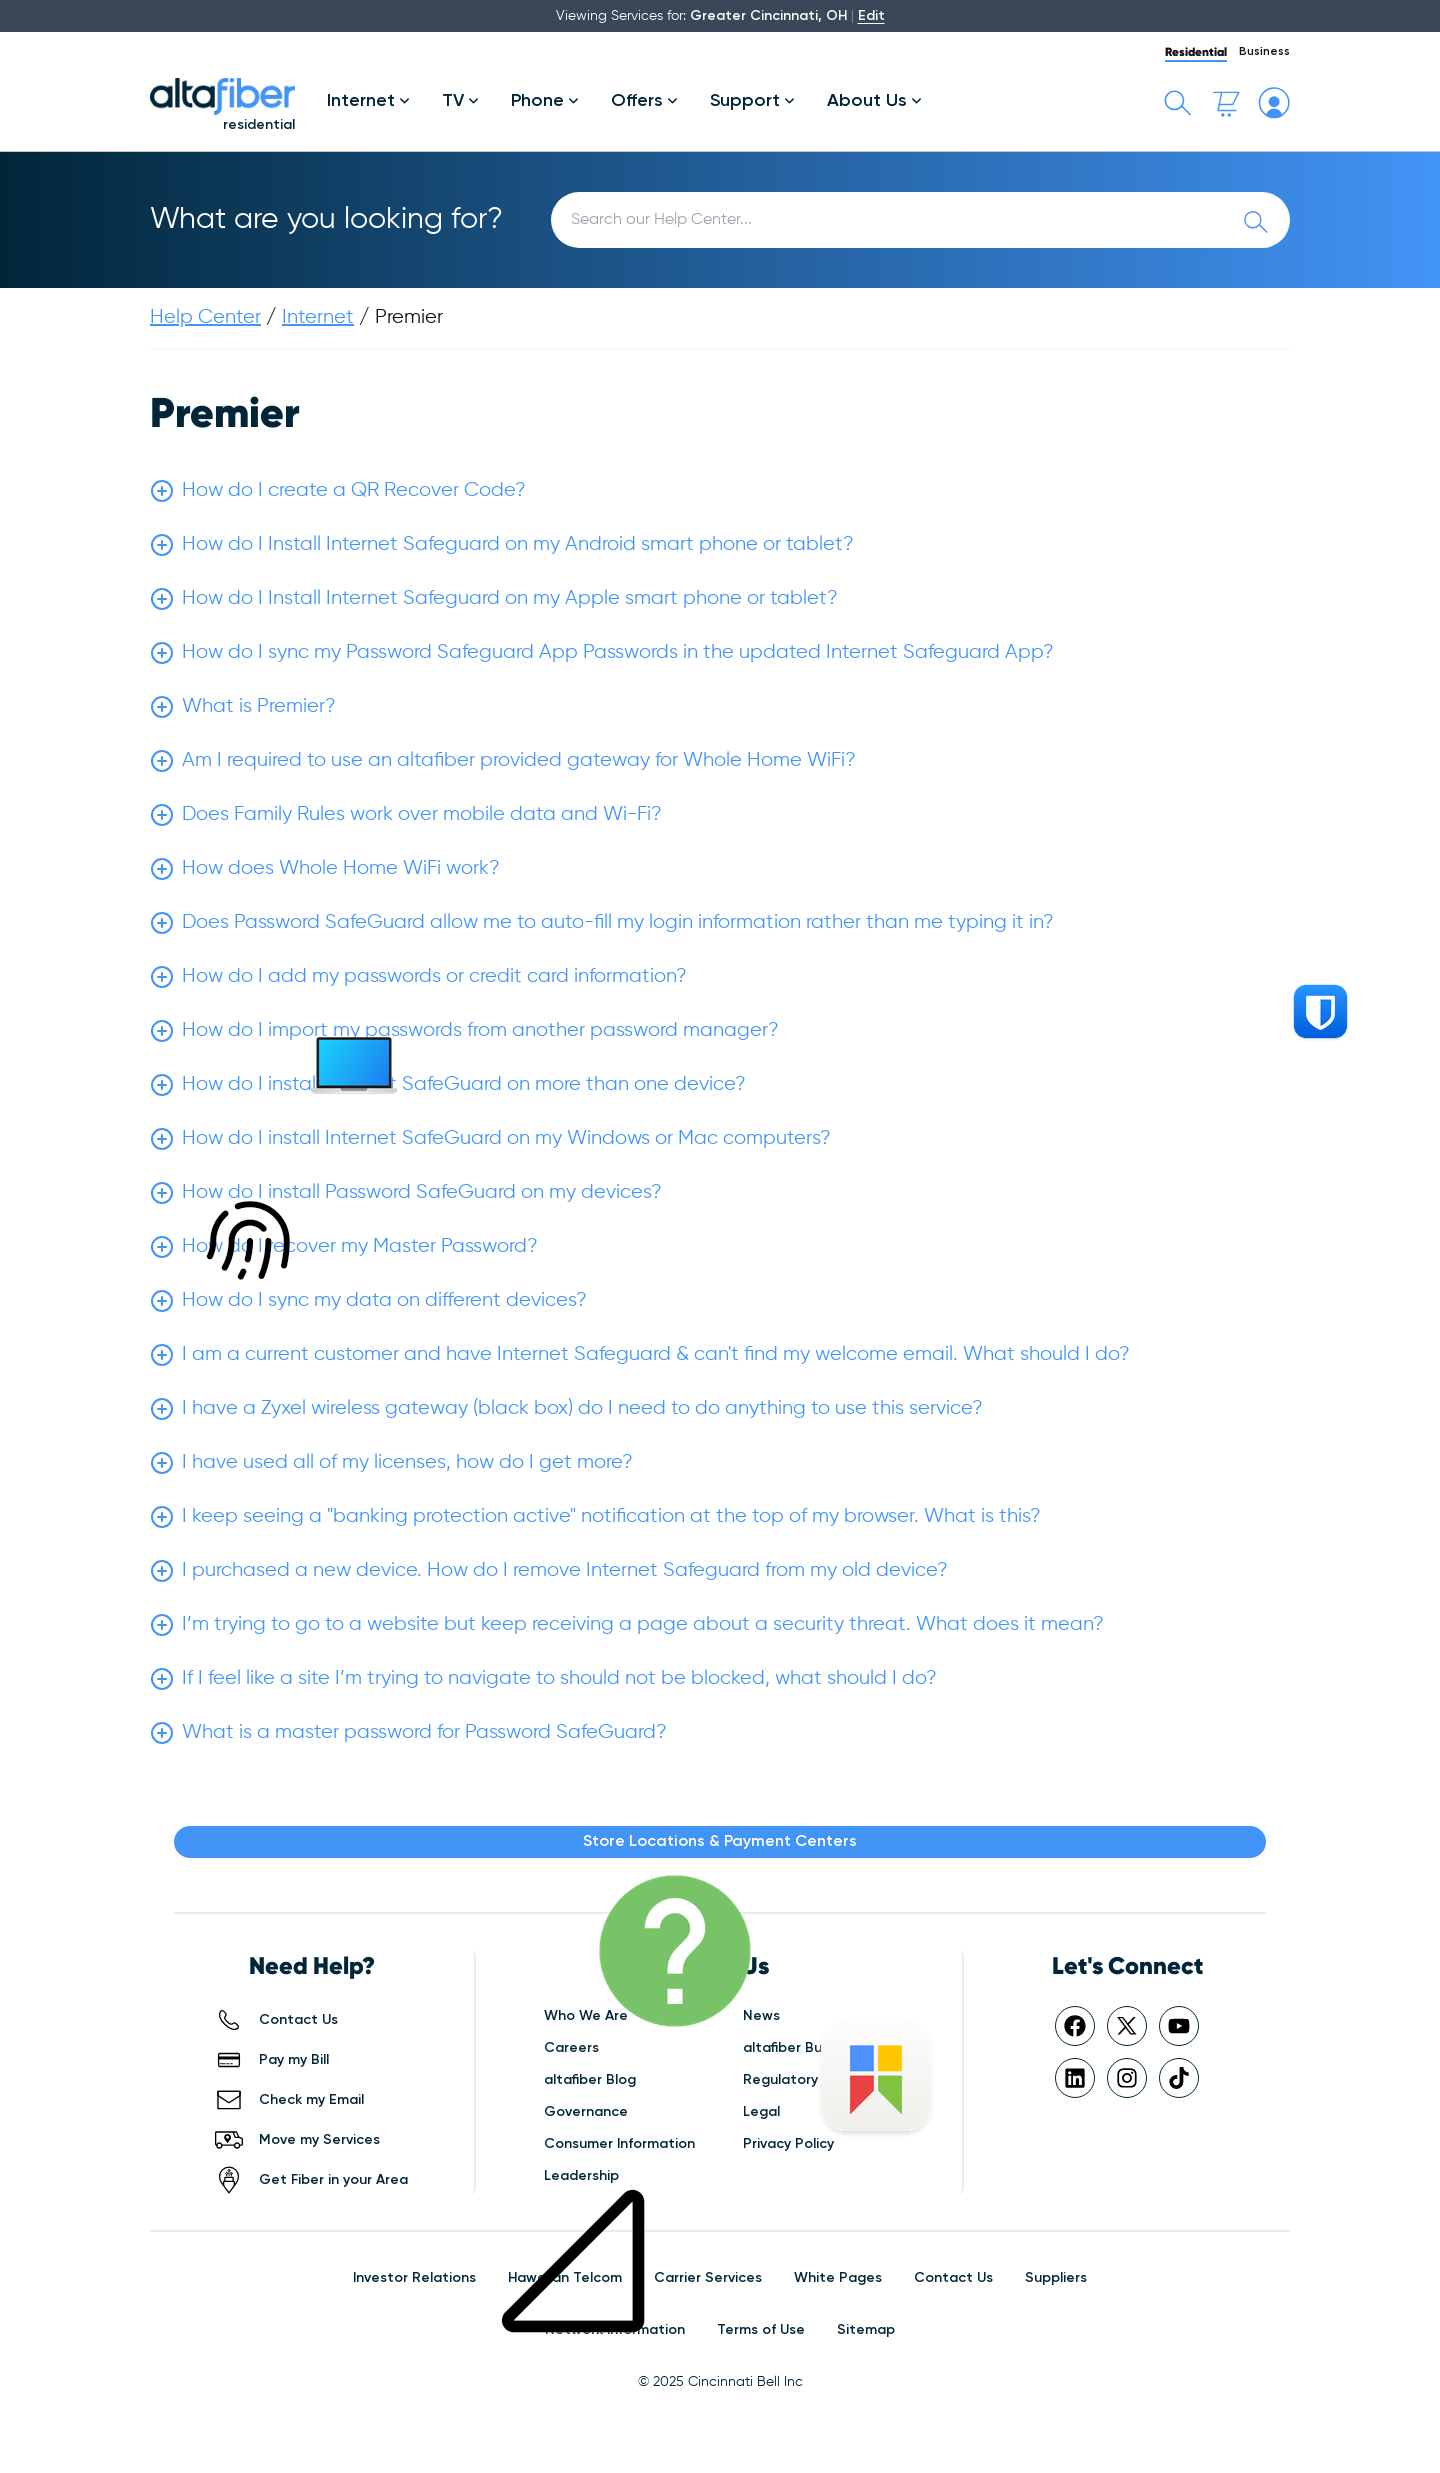 This screenshot has width=1440, height=2473. Describe the element at coordinates (675, 1951) in the screenshot. I see `indicates unknown or unrecognized file status` at that location.